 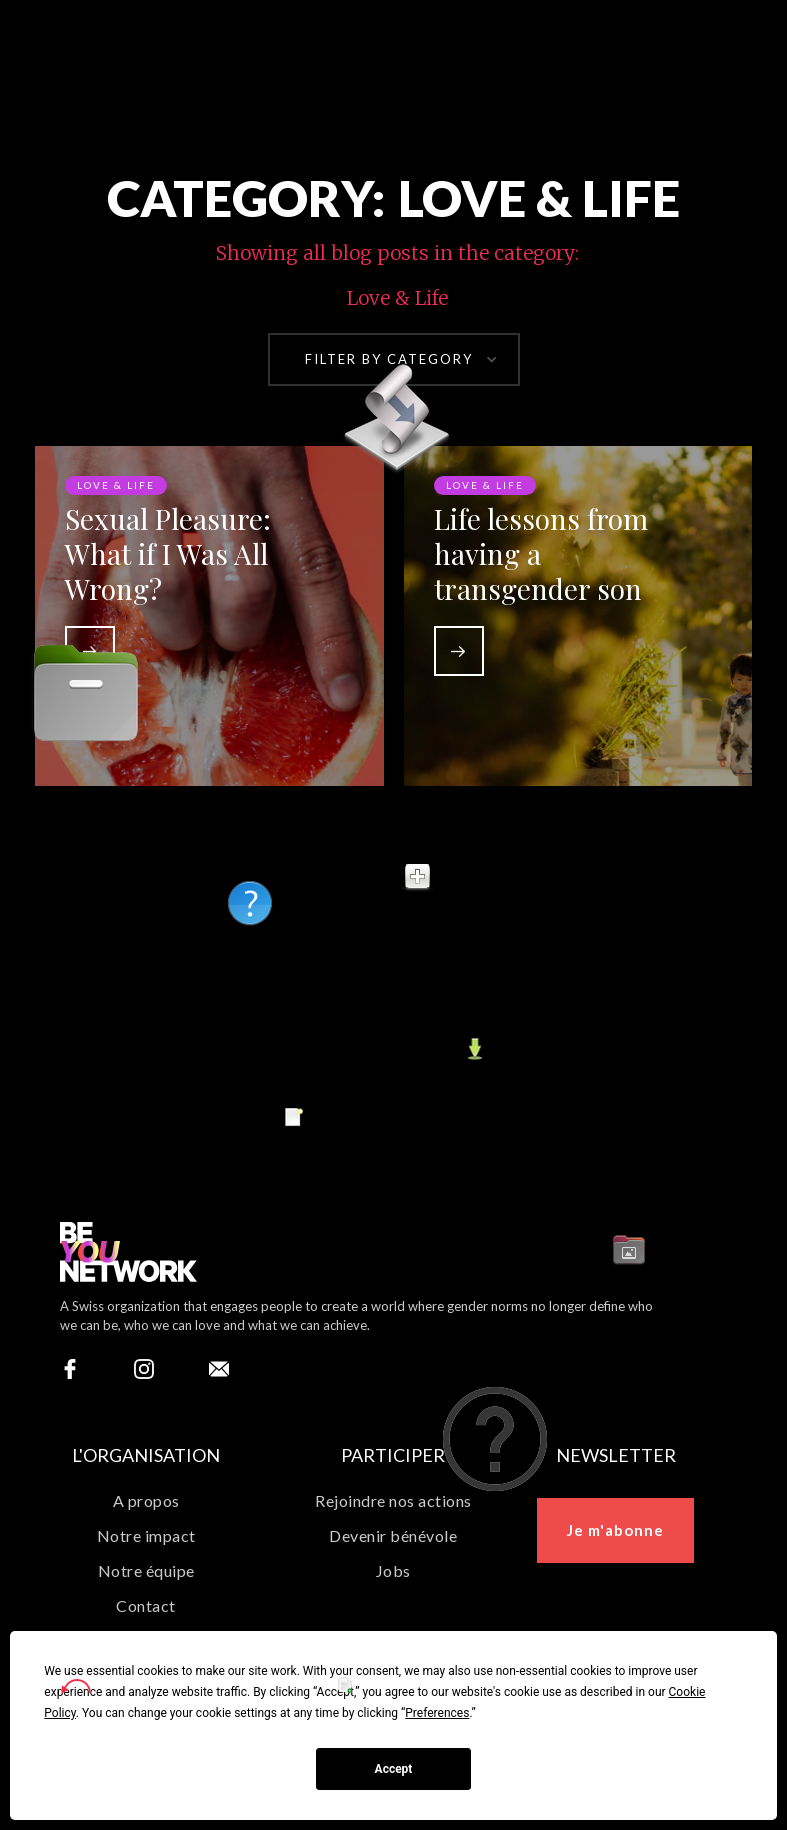 I want to click on open the file manager, so click(x=86, y=693).